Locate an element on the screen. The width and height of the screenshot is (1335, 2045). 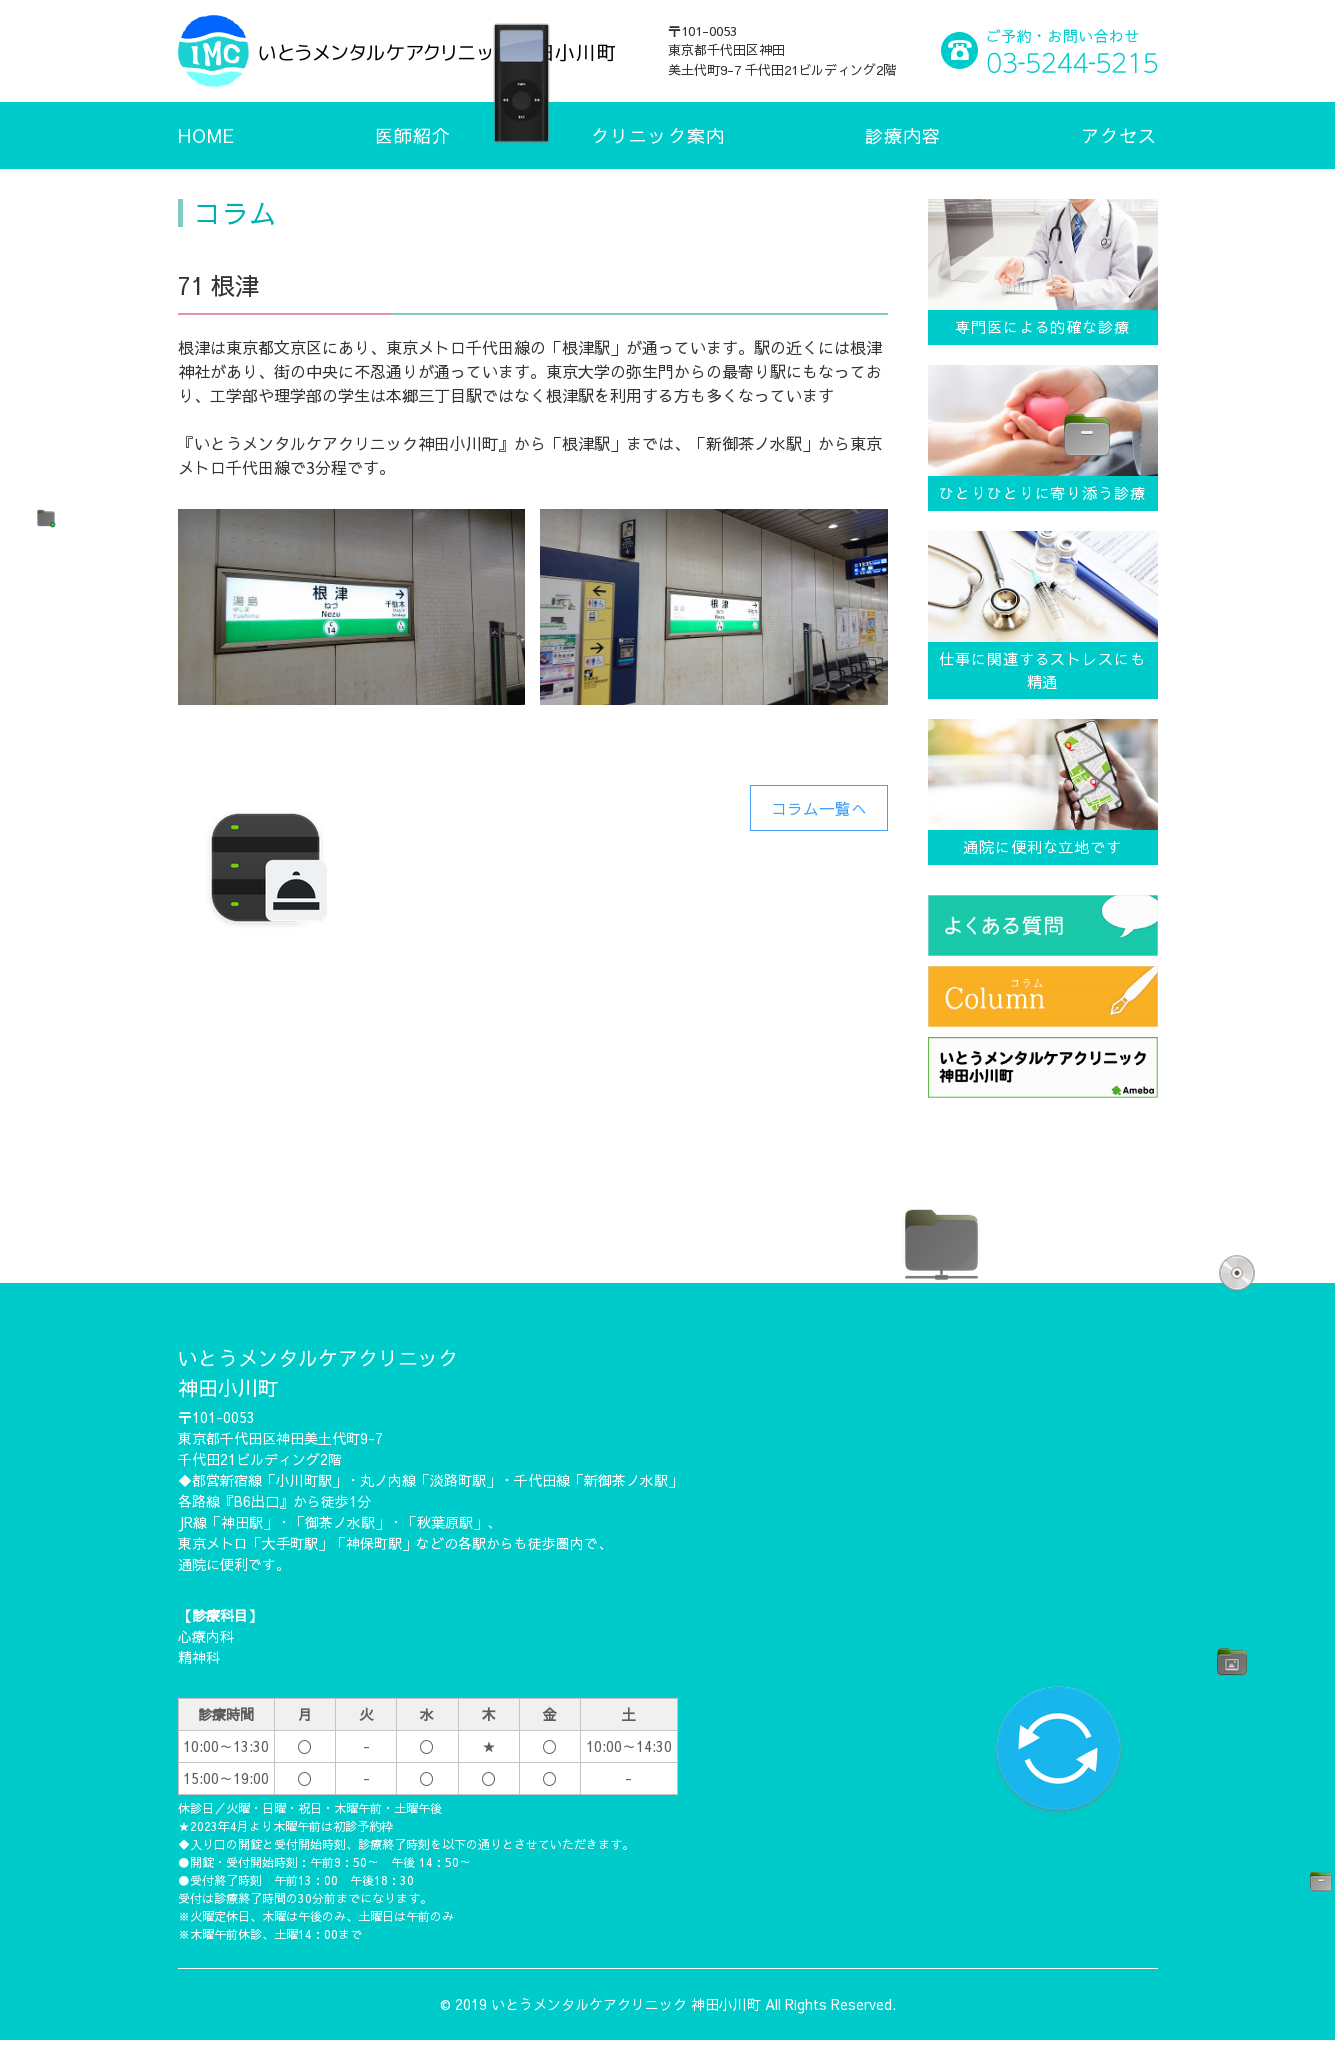
access files stored on a remote server is located at coordinates (941, 1243).